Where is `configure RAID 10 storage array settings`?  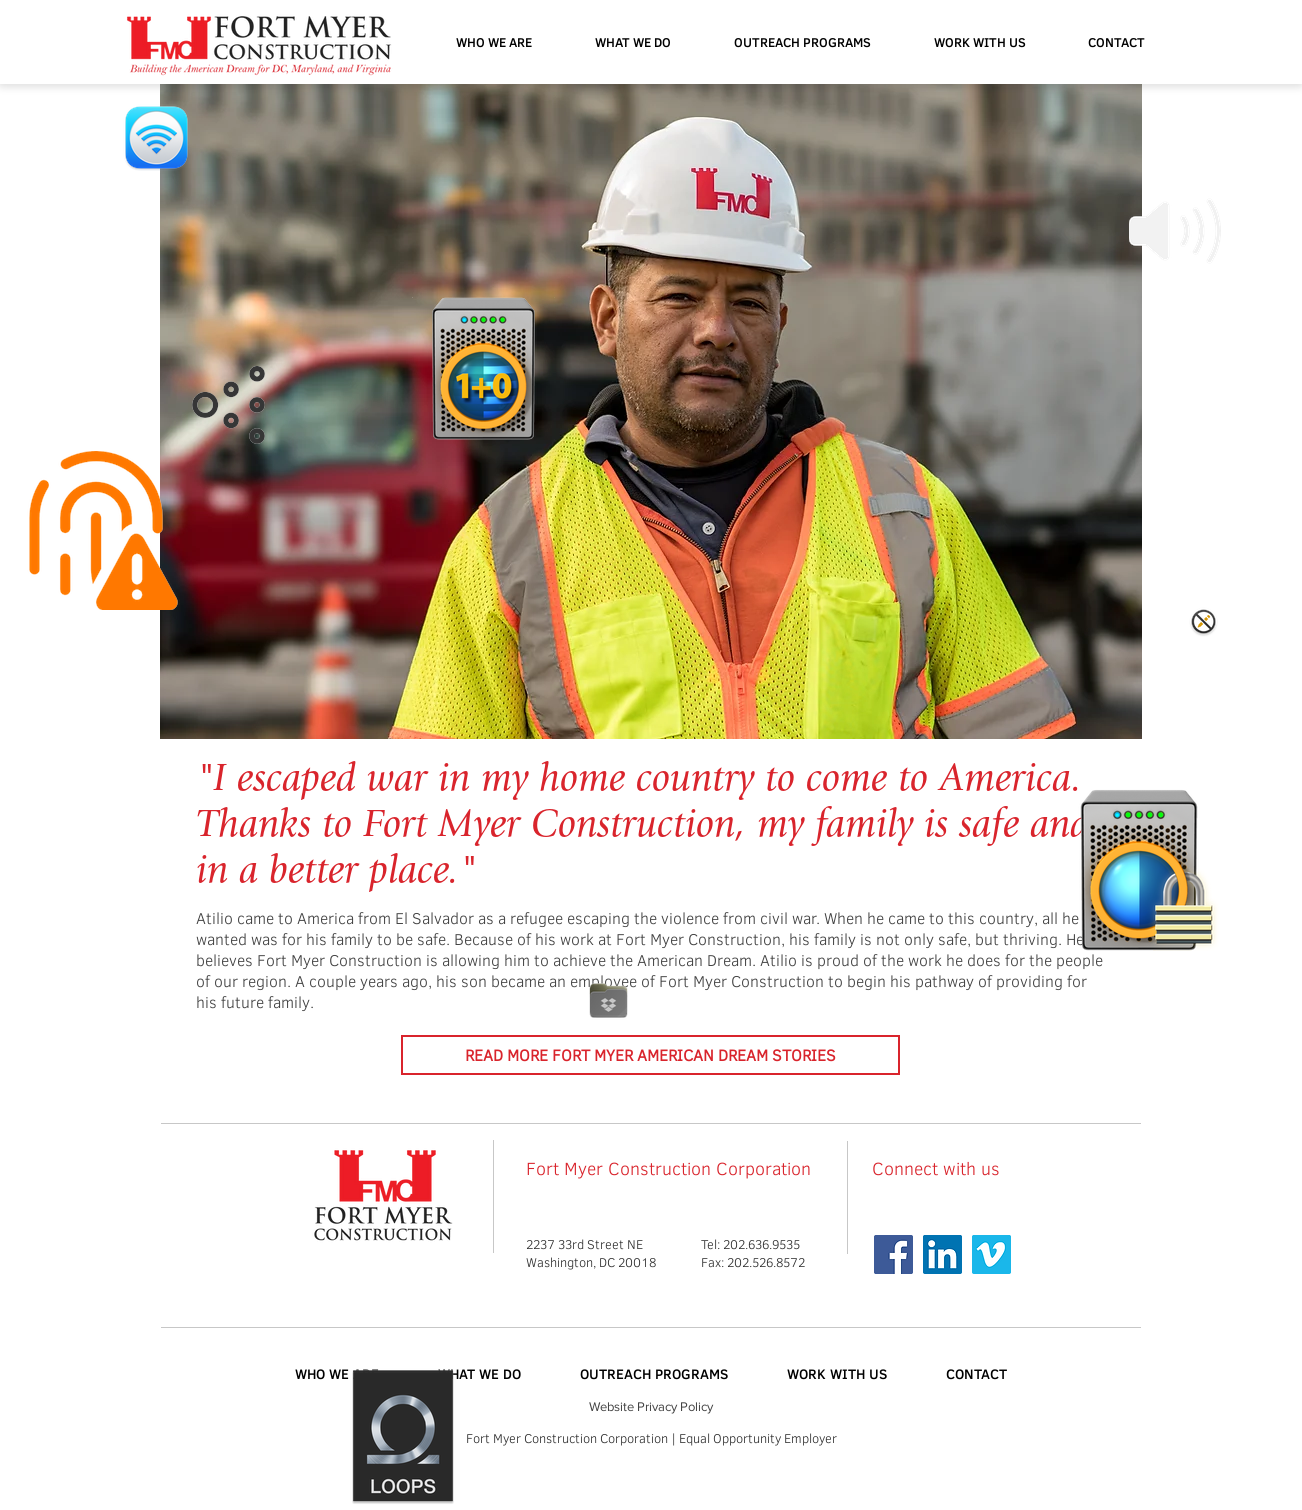 configure RAID 10 storage array settings is located at coordinates (483, 368).